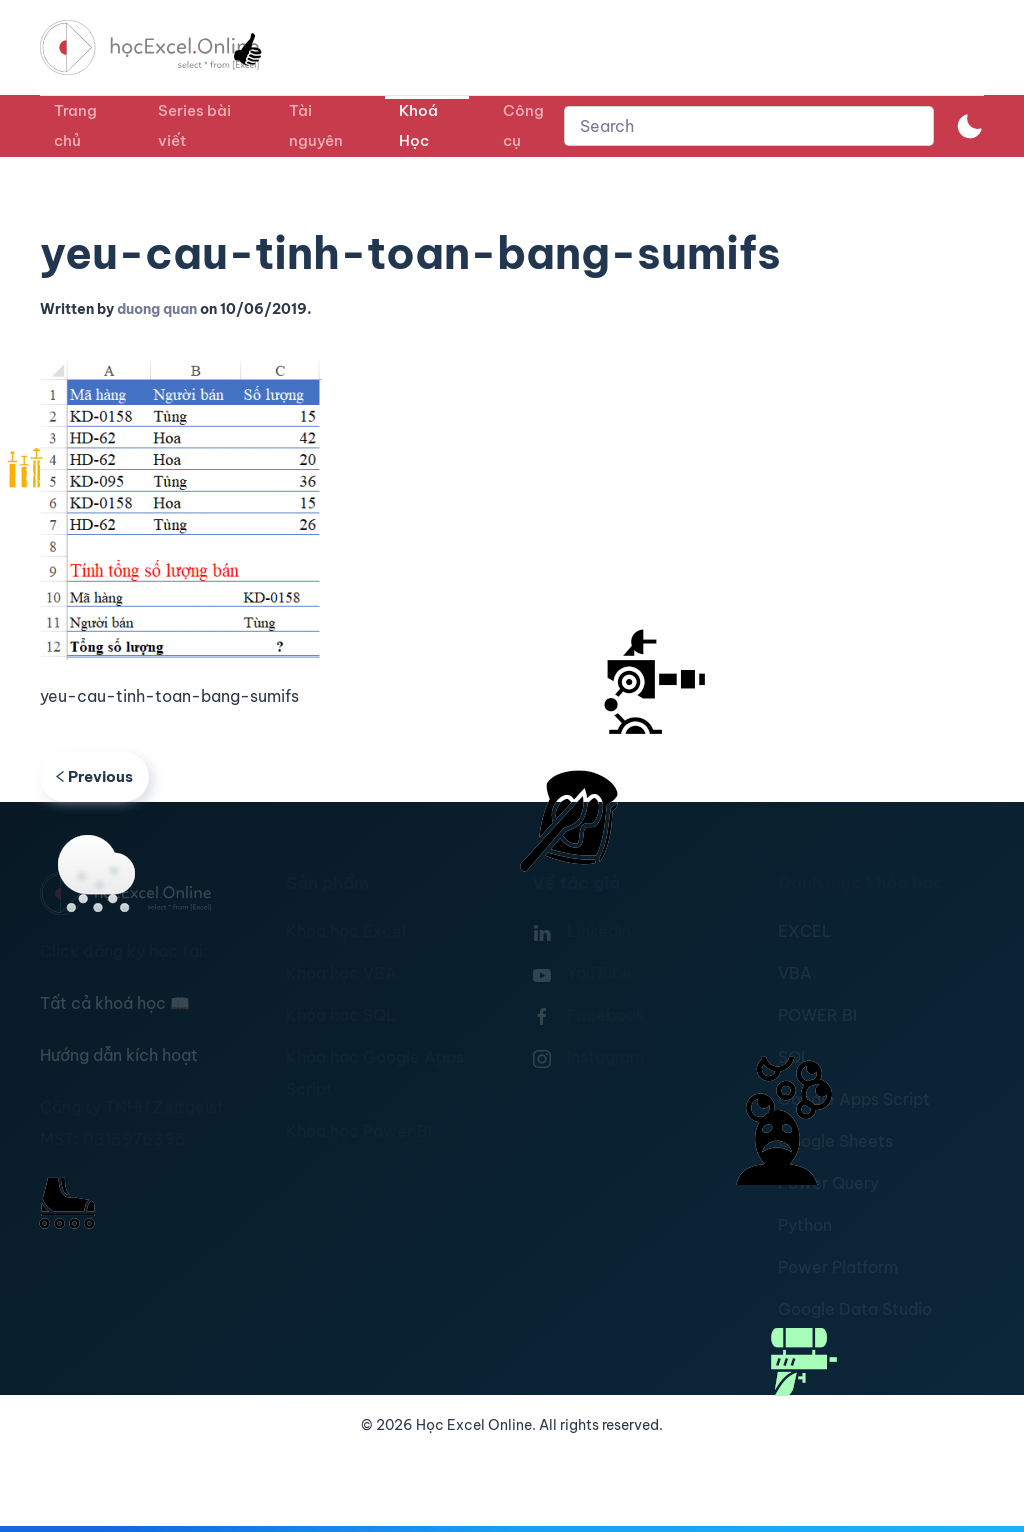 The image size is (1024, 1532). What do you see at coordinates (804, 1362) in the screenshot?
I see `select water gun weapon in game` at bounding box center [804, 1362].